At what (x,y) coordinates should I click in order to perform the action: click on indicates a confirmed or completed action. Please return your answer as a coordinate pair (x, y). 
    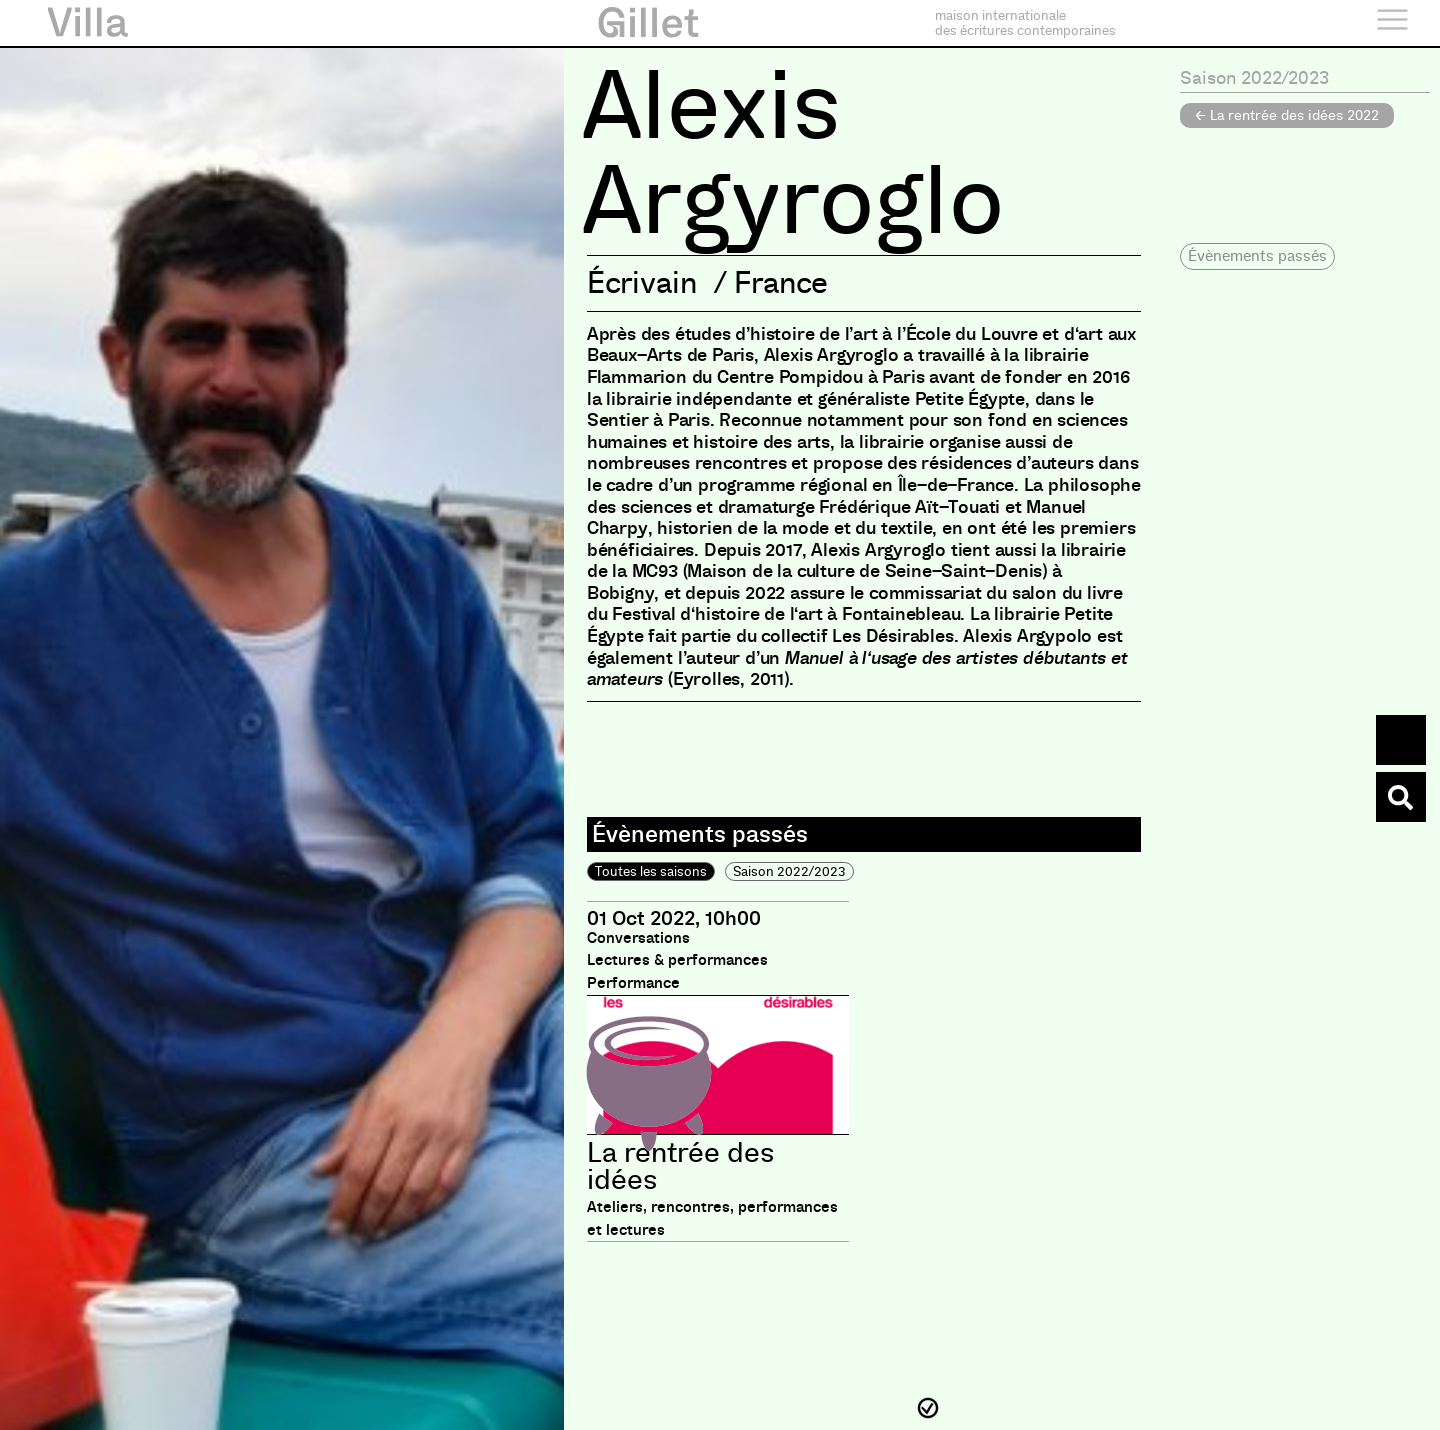
    Looking at the image, I should click on (928, 1408).